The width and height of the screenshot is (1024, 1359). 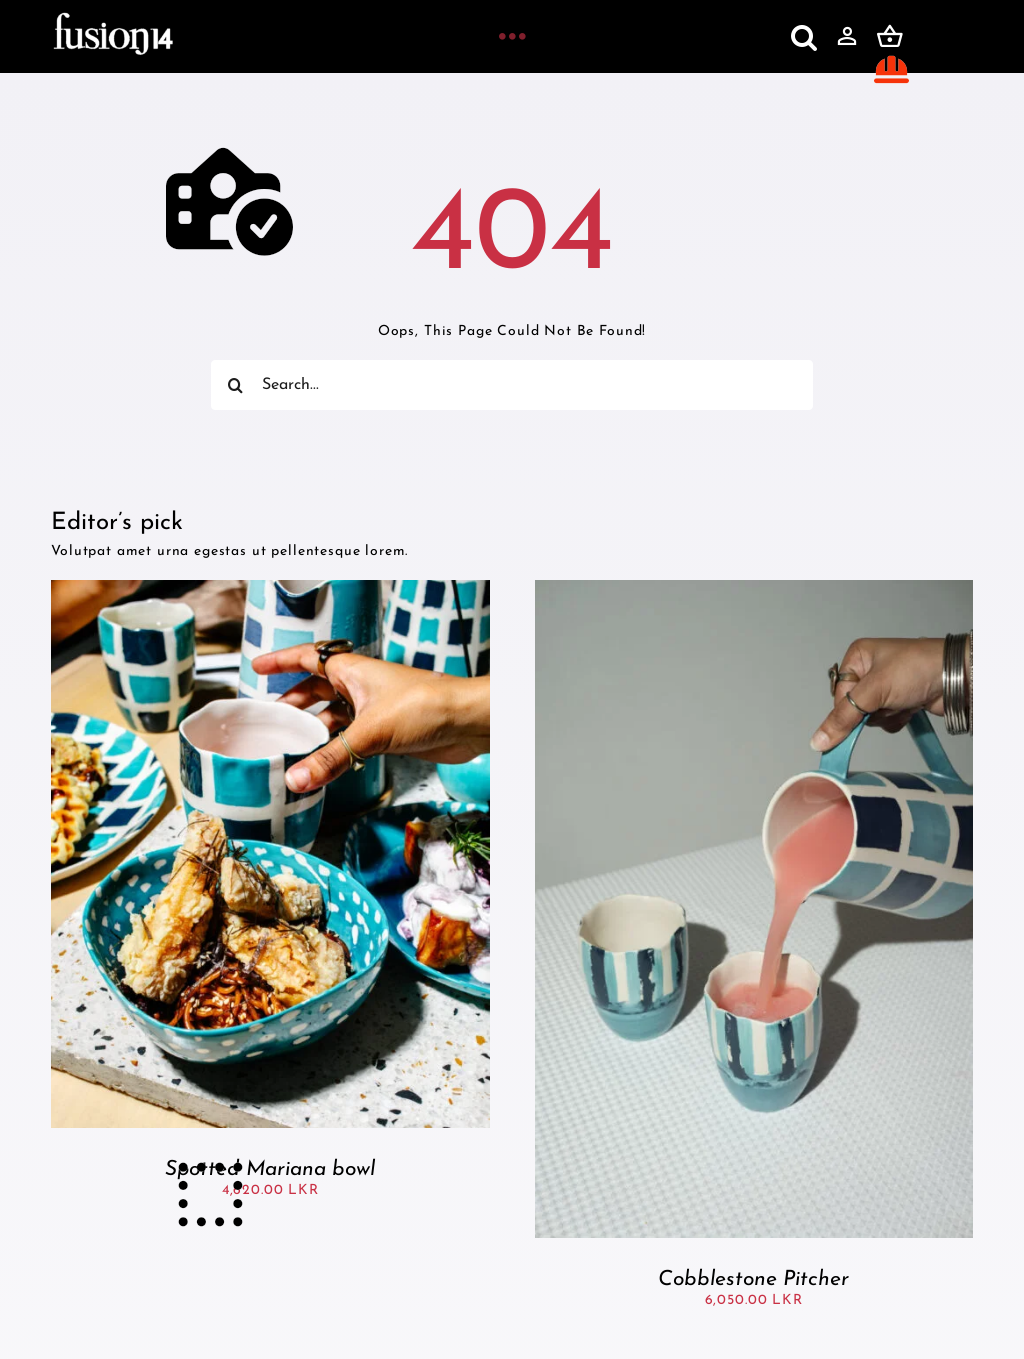 I want to click on access construction or building projects, so click(x=891, y=69).